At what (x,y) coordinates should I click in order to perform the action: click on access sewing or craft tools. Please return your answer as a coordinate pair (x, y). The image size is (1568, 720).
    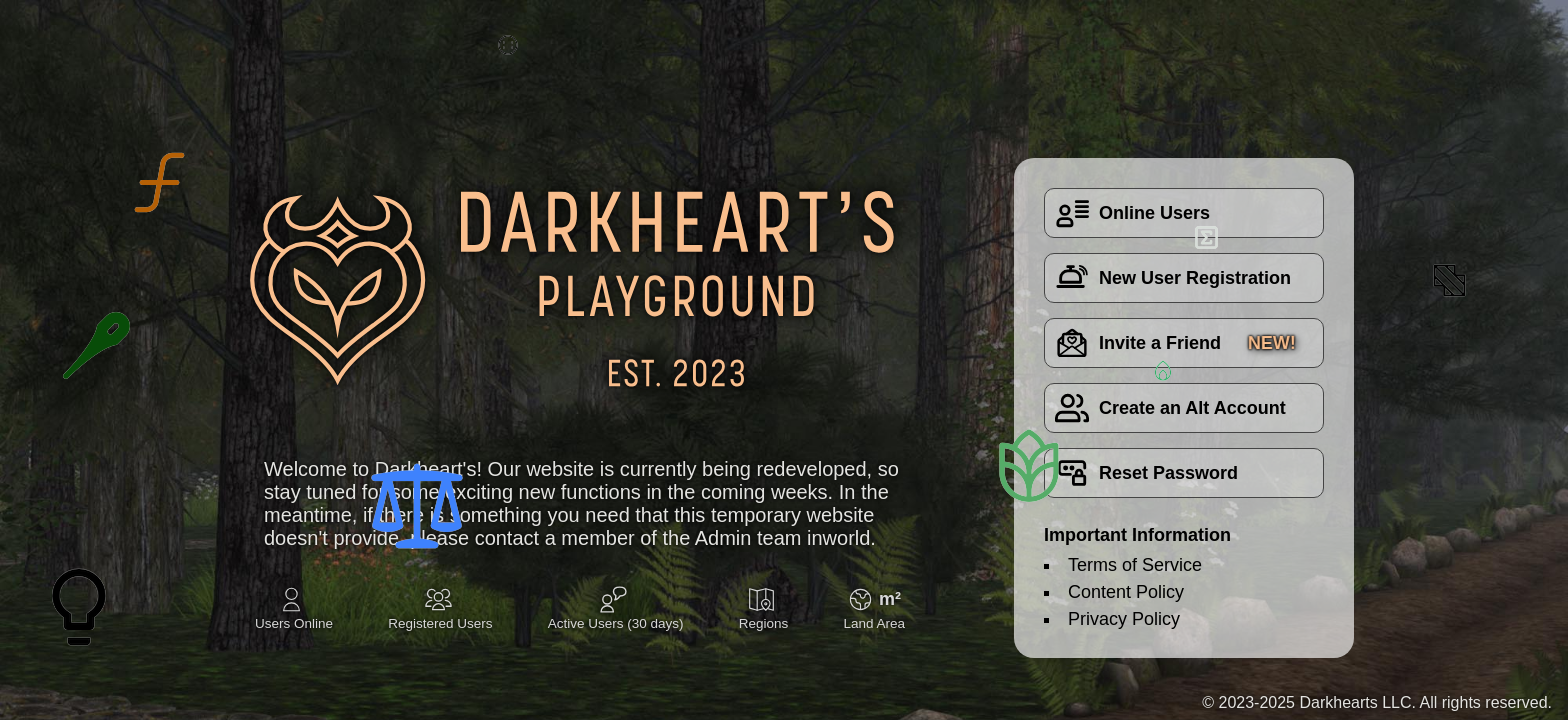
    Looking at the image, I should click on (96, 345).